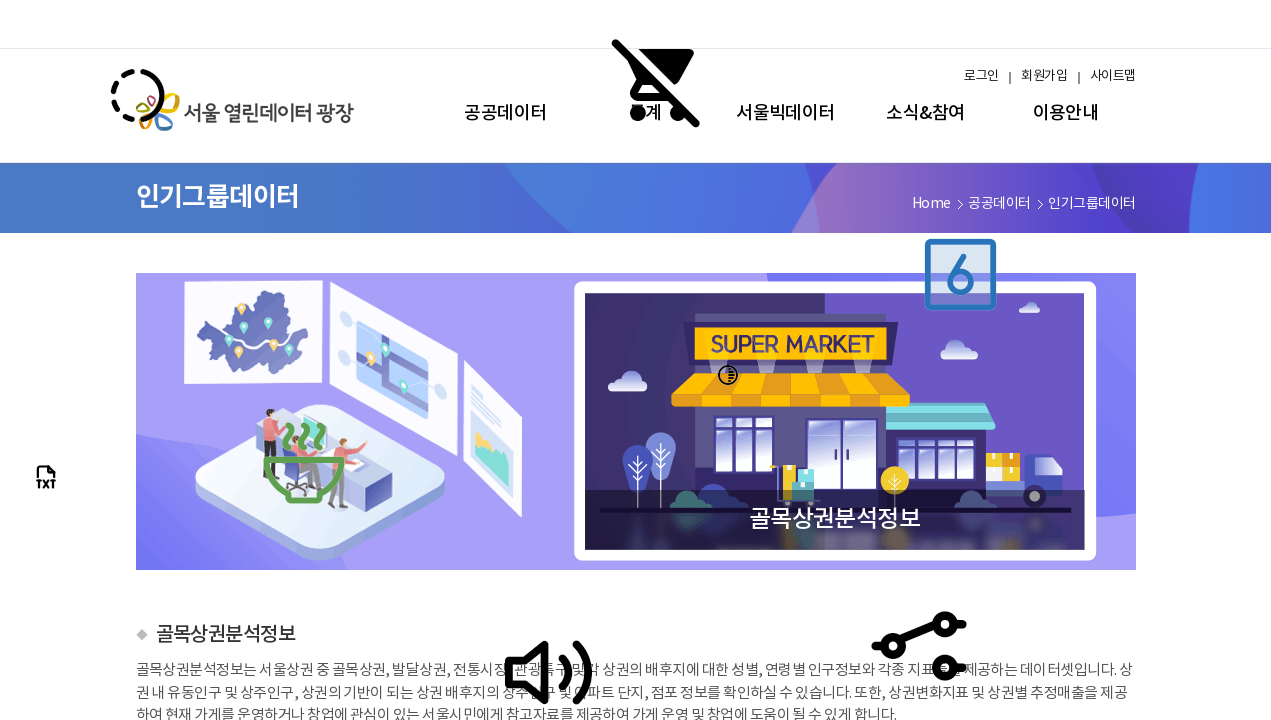  Describe the element at coordinates (46, 477) in the screenshot. I see `text file type indicator` at that location.